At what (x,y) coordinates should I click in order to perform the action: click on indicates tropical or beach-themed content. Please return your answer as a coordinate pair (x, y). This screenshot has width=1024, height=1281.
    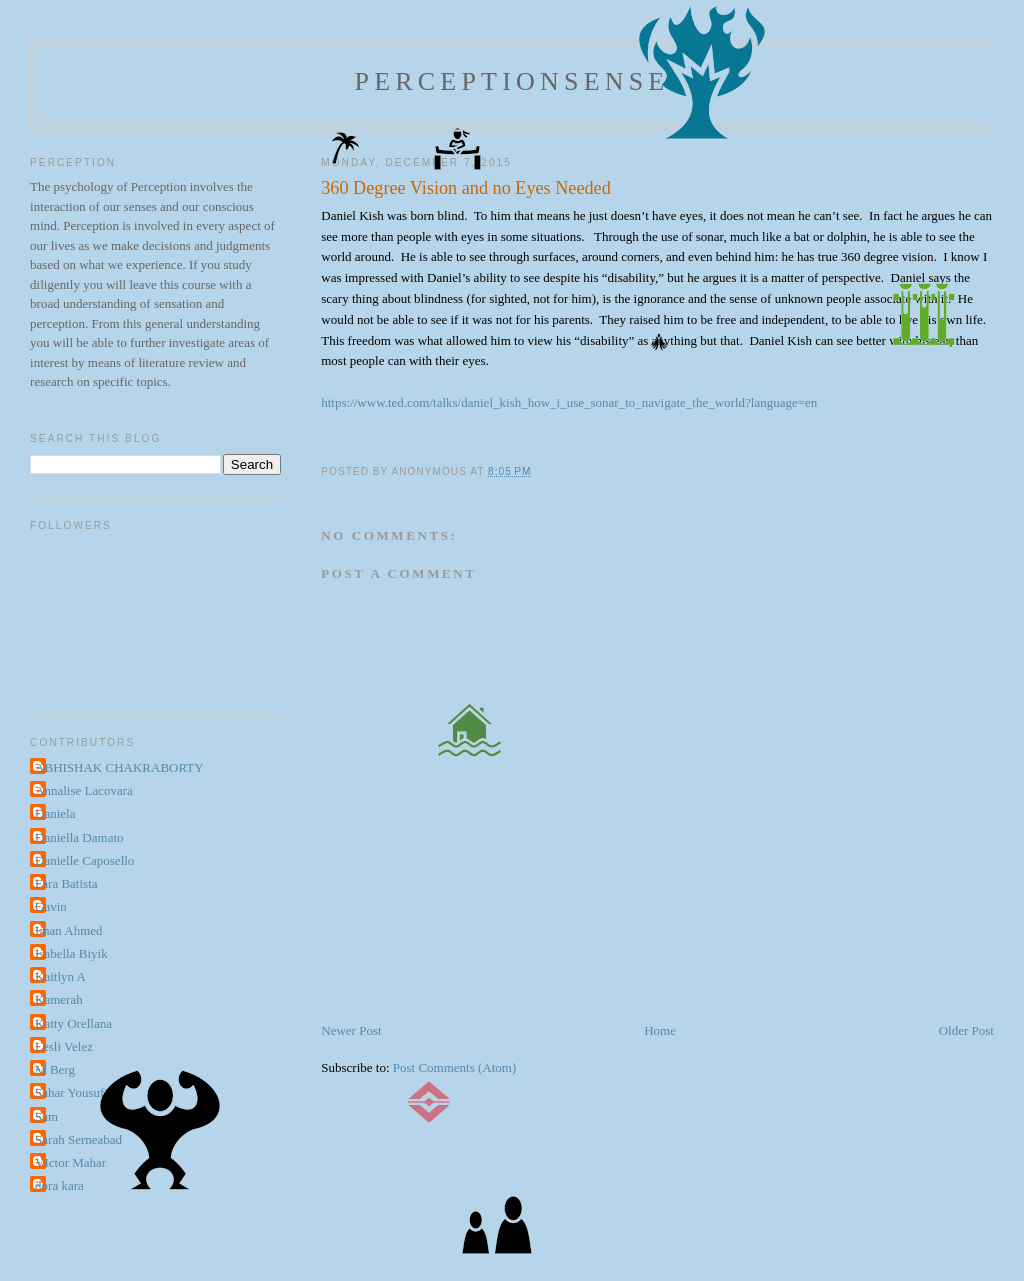
    Looking at the image, I should click on (345, 148).